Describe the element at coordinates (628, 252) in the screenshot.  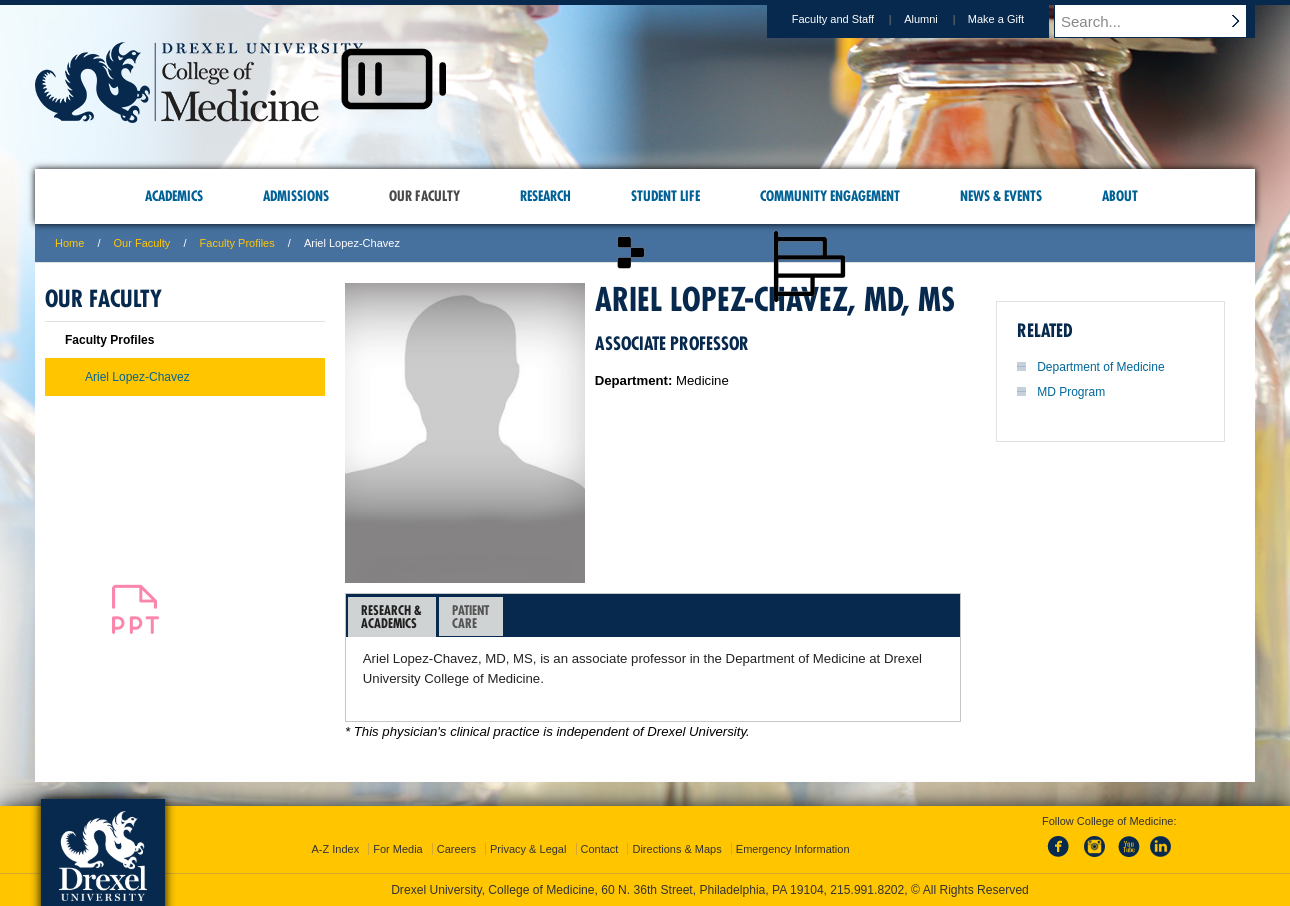
I see `open replit coding environment` at that location.